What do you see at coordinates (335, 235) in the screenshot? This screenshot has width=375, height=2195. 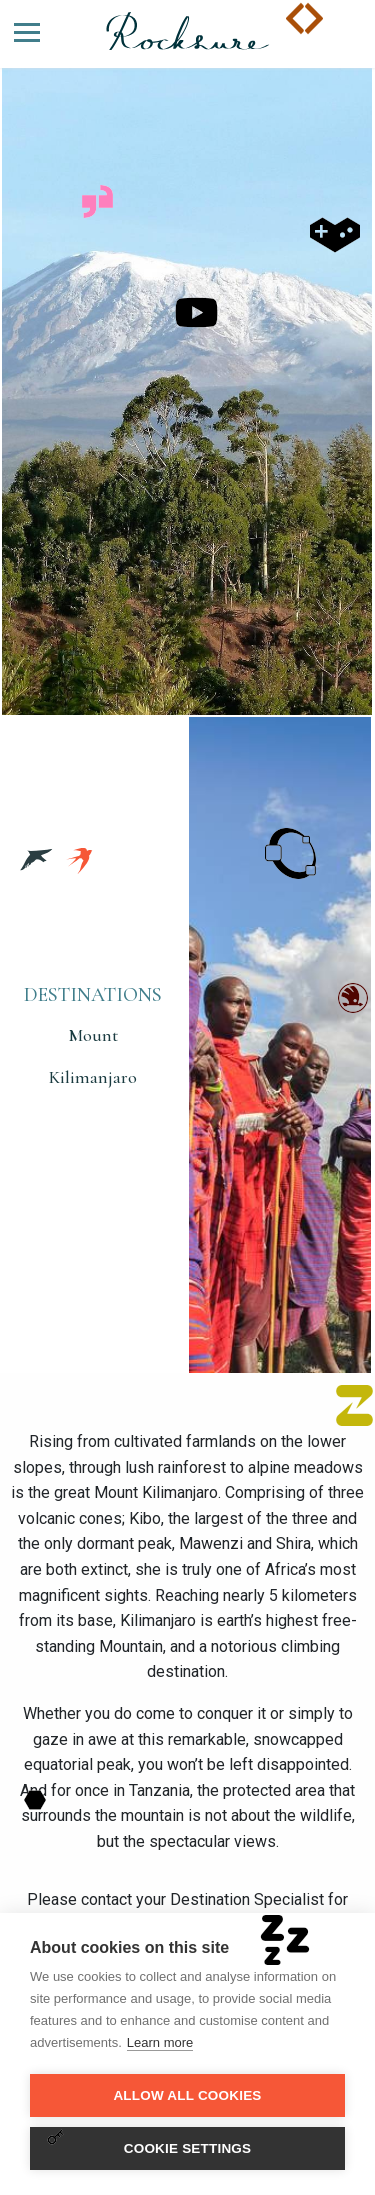 I see `open YouTube Gaming app` at bounding box center [335, 235].